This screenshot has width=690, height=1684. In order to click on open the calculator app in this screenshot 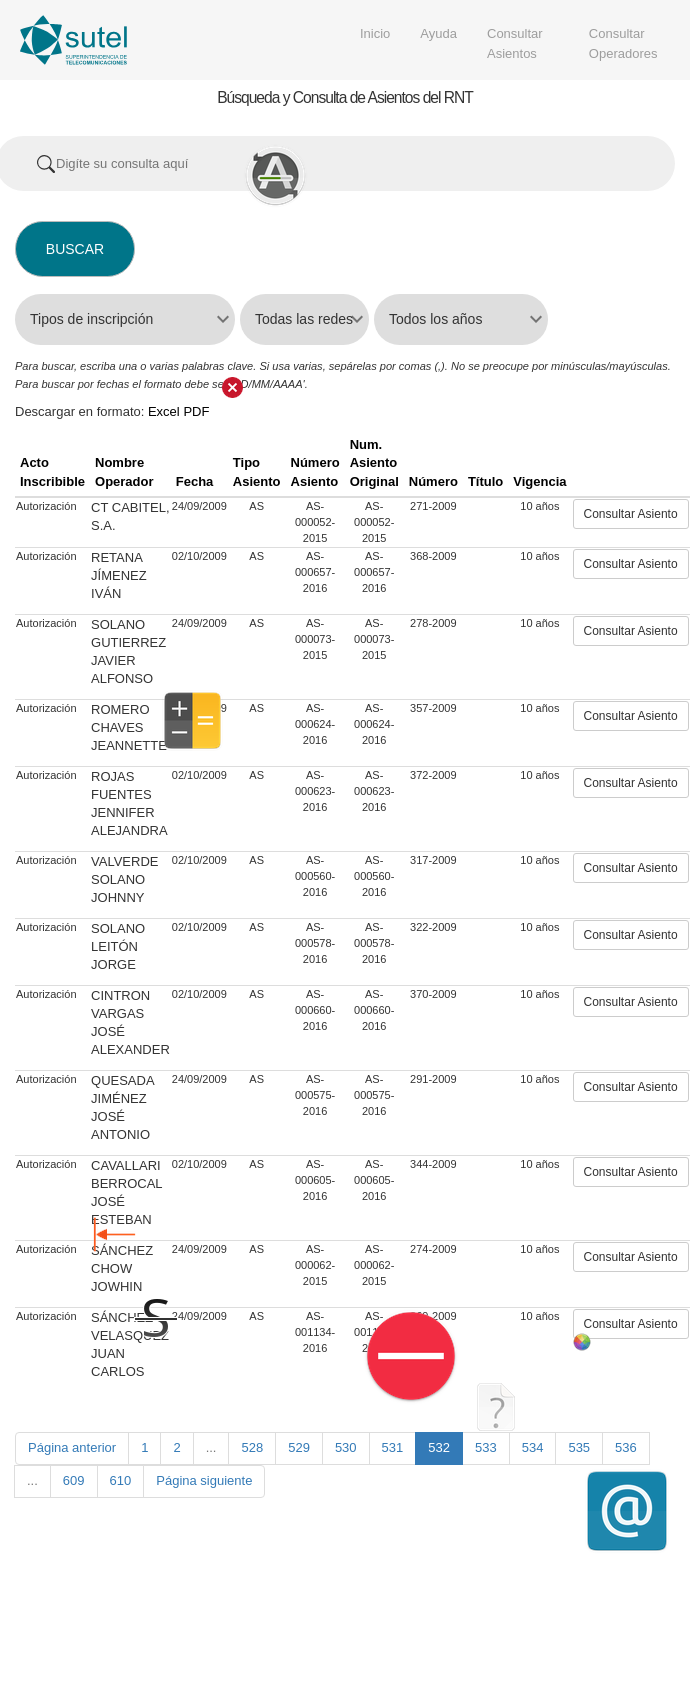, I will do `click(192, 720)`.